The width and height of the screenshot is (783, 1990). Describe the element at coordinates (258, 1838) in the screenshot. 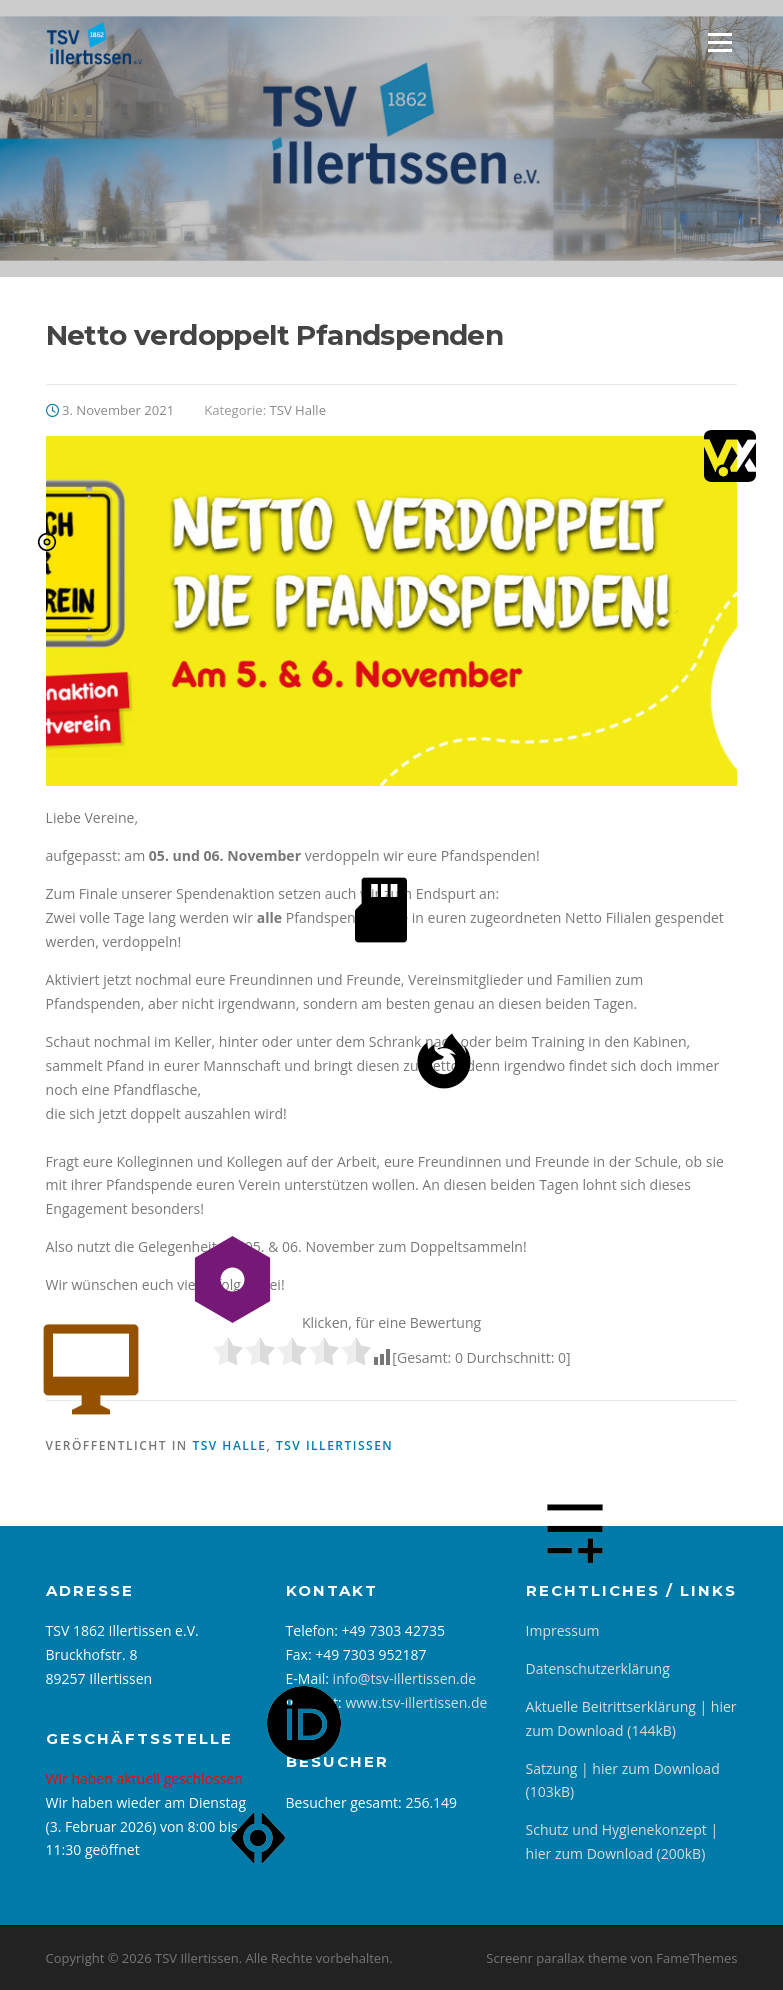

I see `codestream logo` at that location.